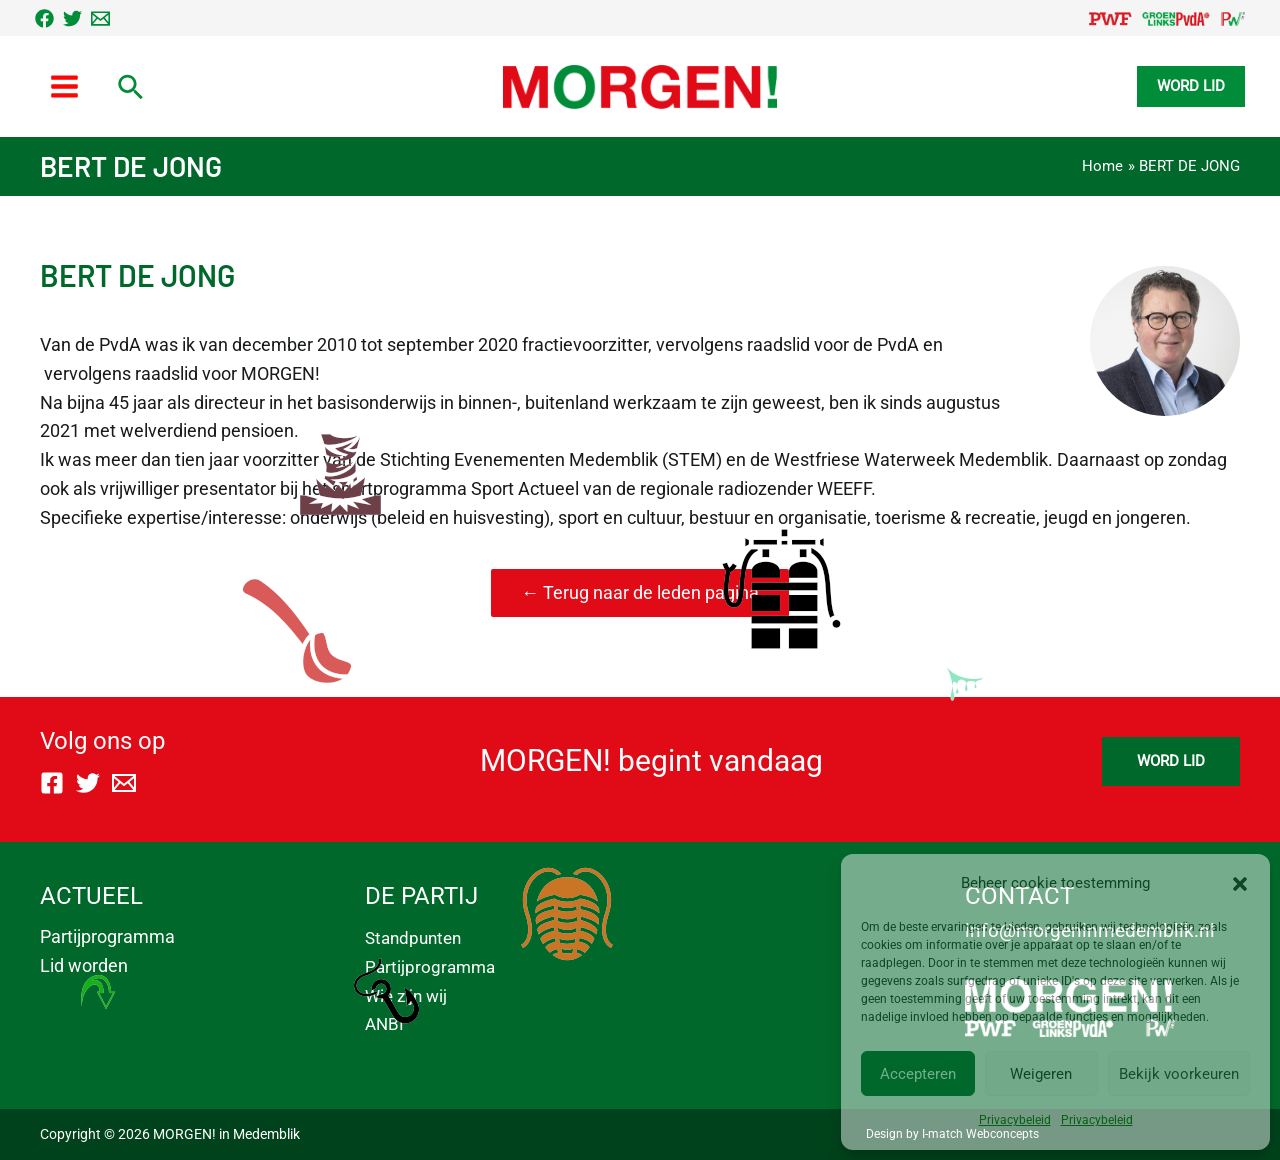 The image size is (1280, 1160). Describe the element at coordinates (784, 588) in the screenshot. I see `access diving or scuba equipment settings` at that location.